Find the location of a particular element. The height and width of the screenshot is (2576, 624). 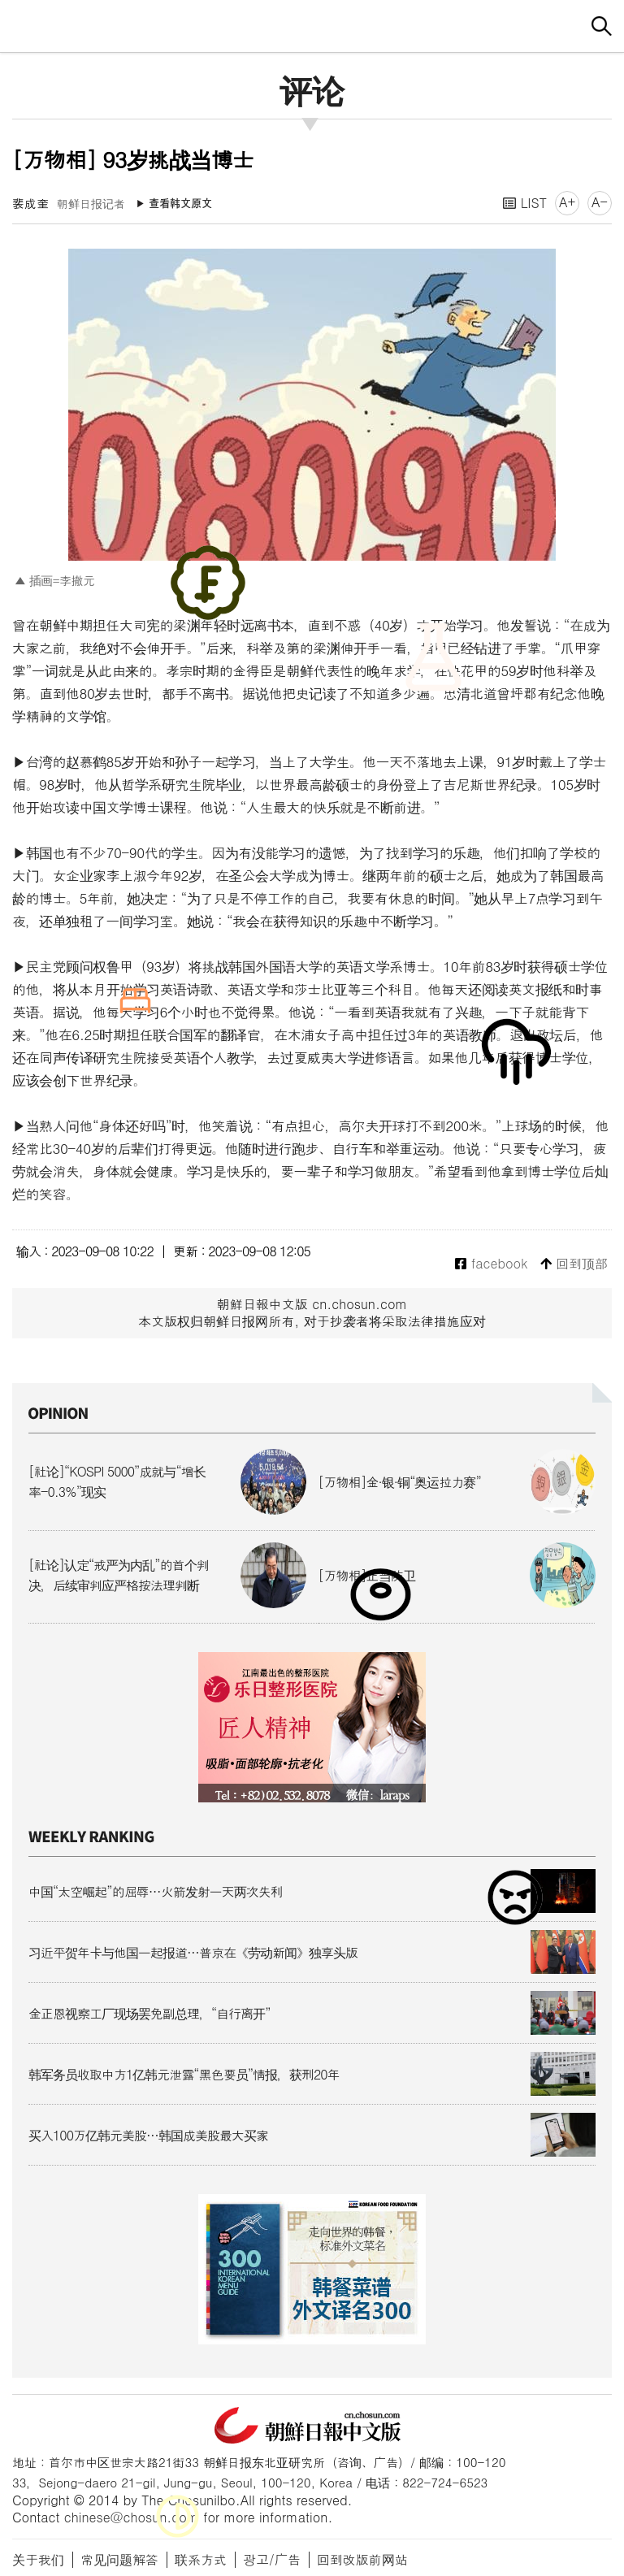

view hotel or accommodation options is located at coordinates (135, 1000).